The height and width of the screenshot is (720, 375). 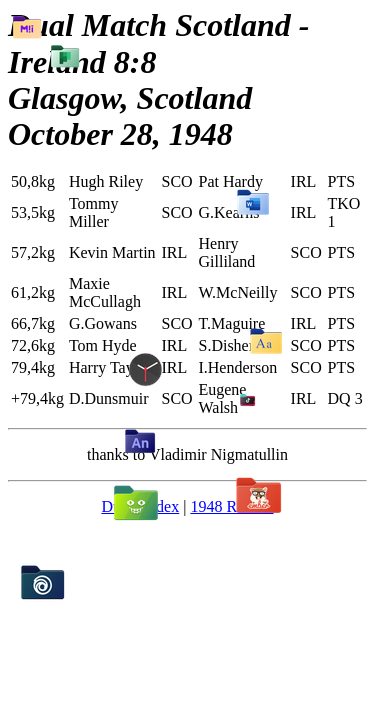 I want to click on indicates a time-sensitive or urgent notification, so click(x=145, y=369).